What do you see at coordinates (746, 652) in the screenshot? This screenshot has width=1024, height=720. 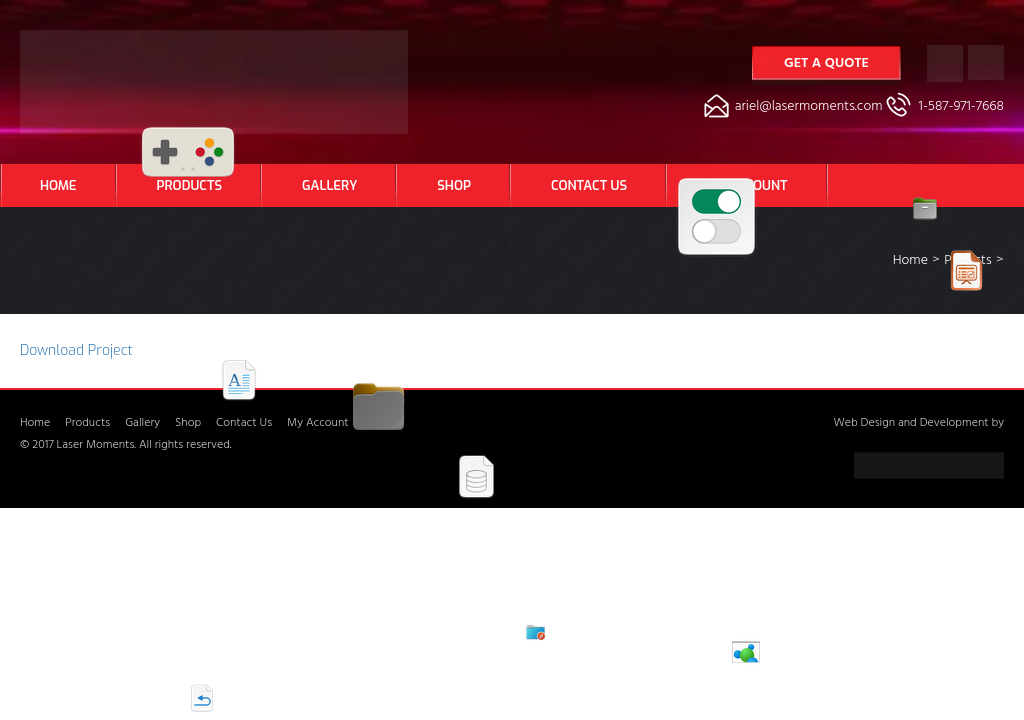 I see `open windows homegroup settings` at bounding box center [746, 652].